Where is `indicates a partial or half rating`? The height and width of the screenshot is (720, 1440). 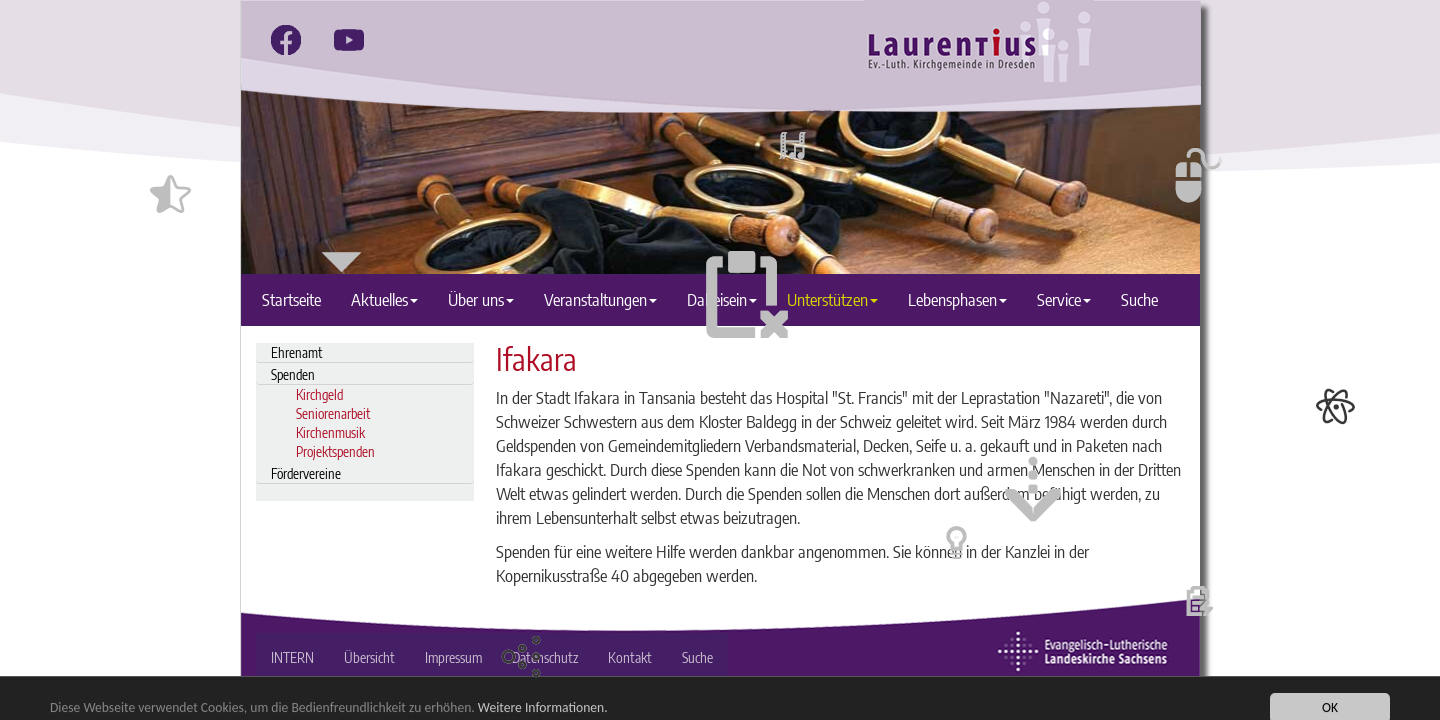 indicates a partial or half rating is located at coordinates (170, 195).